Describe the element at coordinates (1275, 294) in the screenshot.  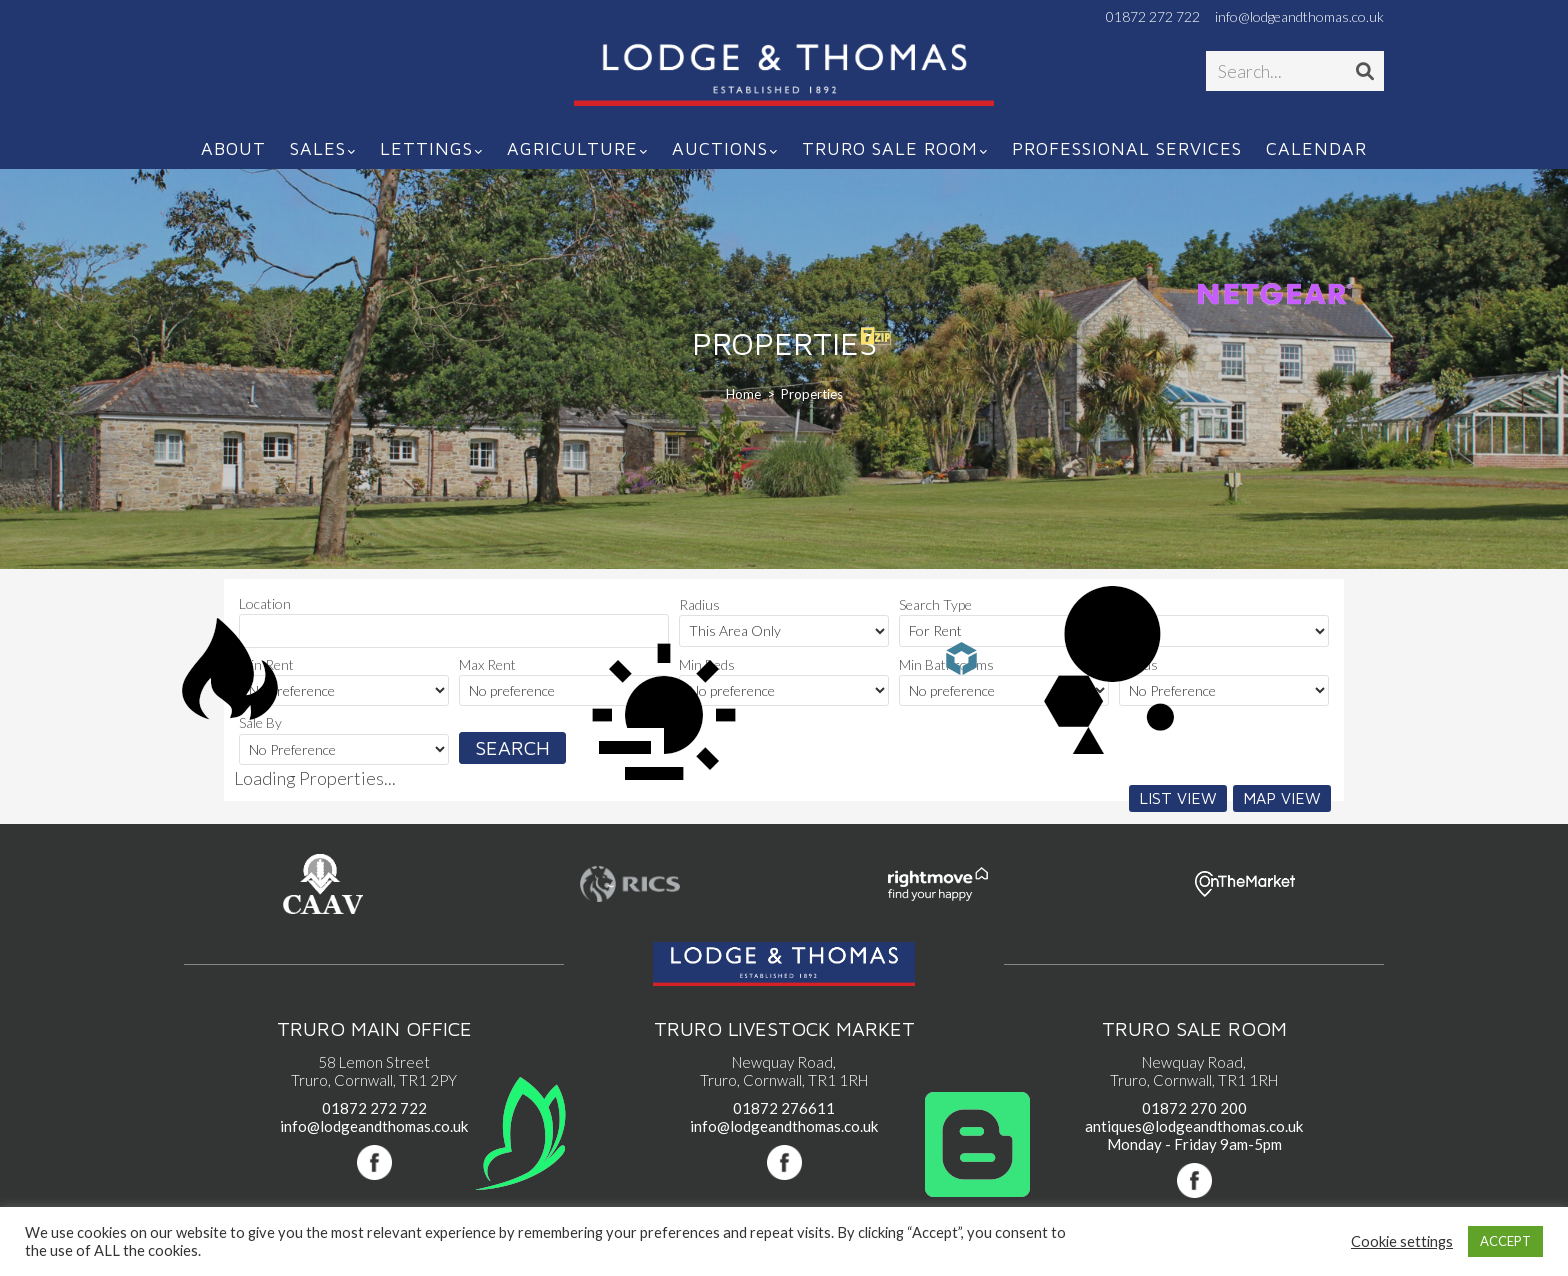
I see `netgear brand logo` at that location.